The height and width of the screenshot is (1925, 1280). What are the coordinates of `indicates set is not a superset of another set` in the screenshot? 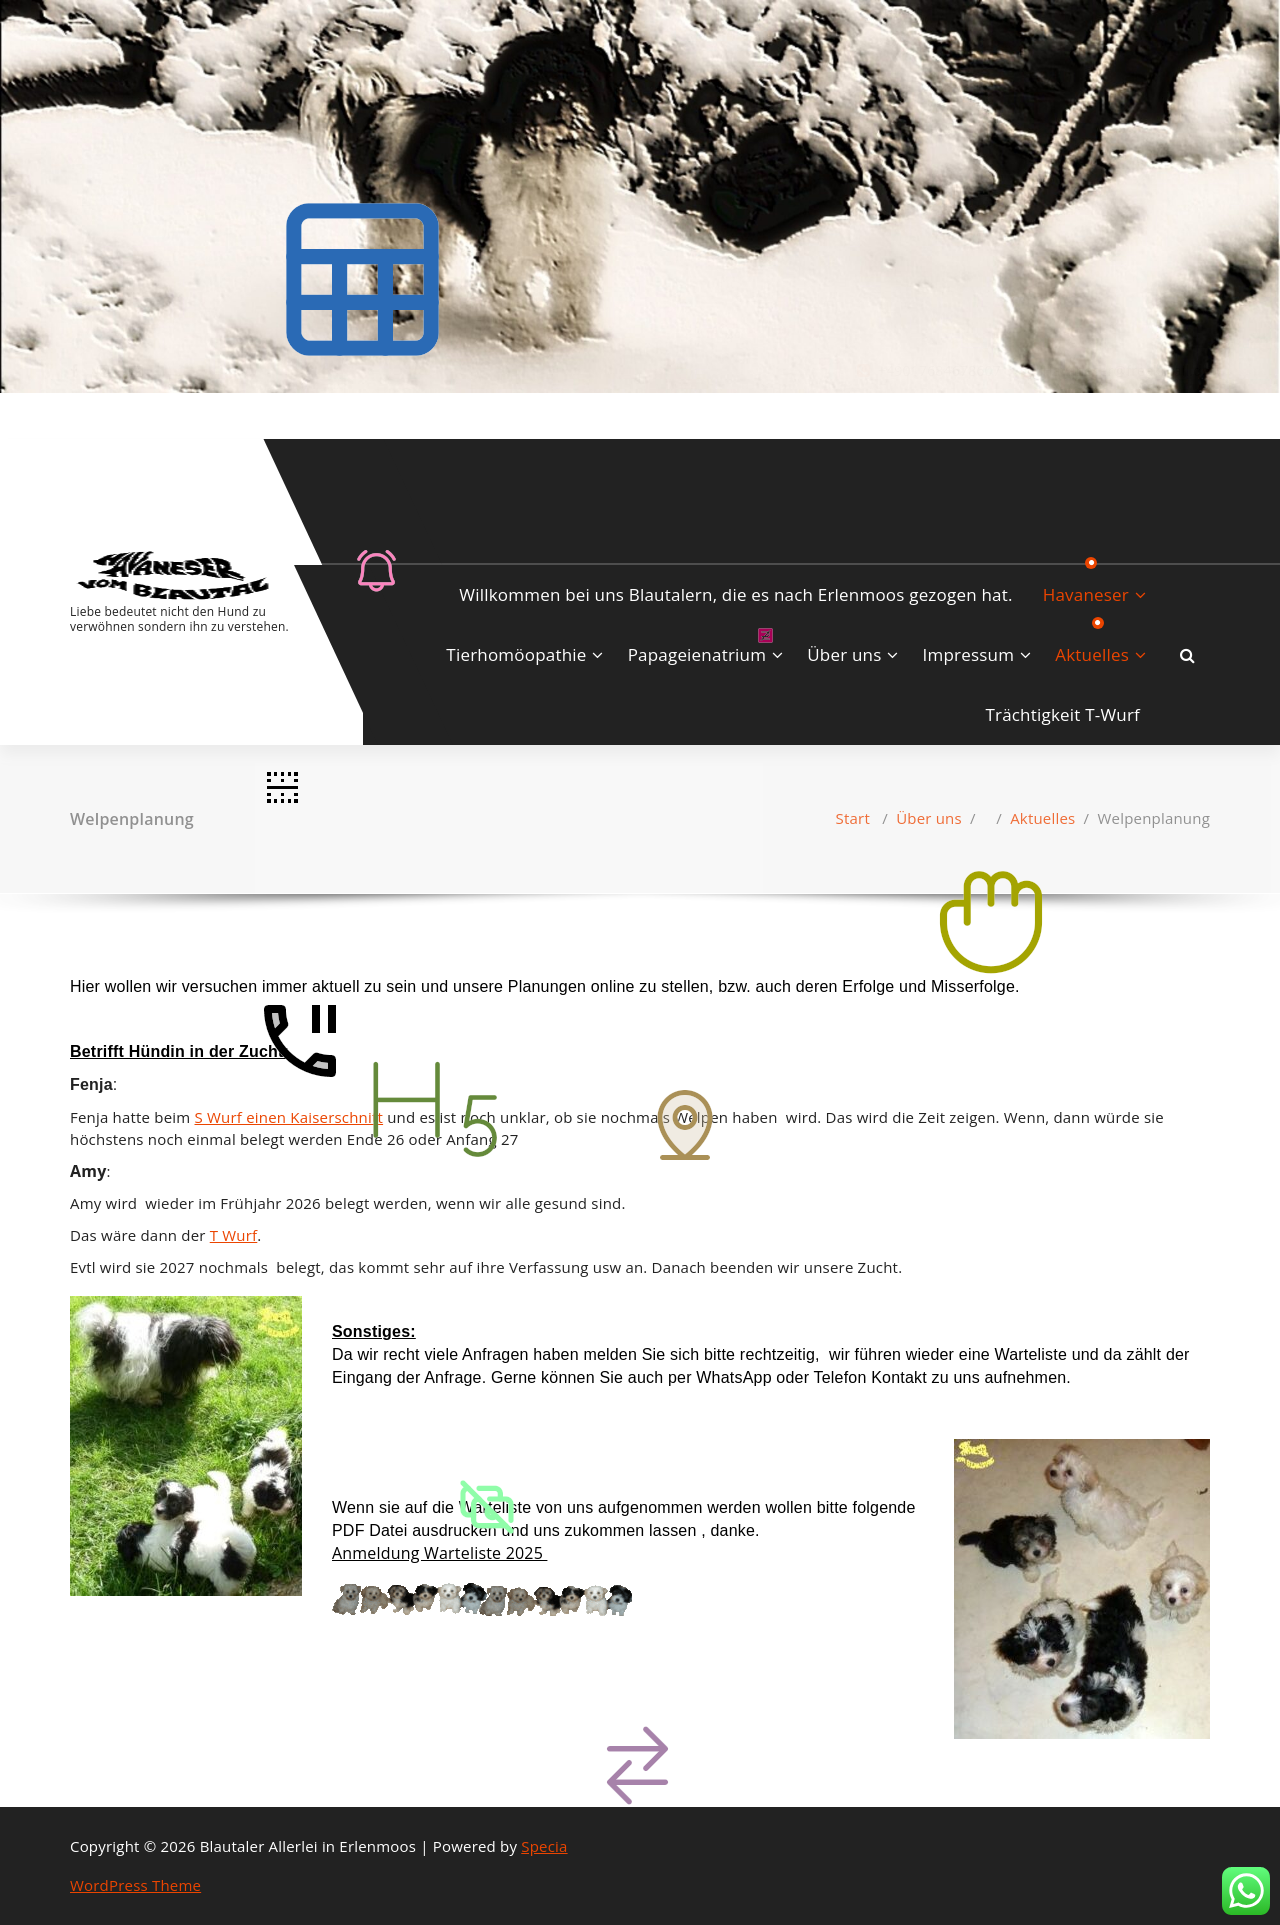 It's located at (765, 635).